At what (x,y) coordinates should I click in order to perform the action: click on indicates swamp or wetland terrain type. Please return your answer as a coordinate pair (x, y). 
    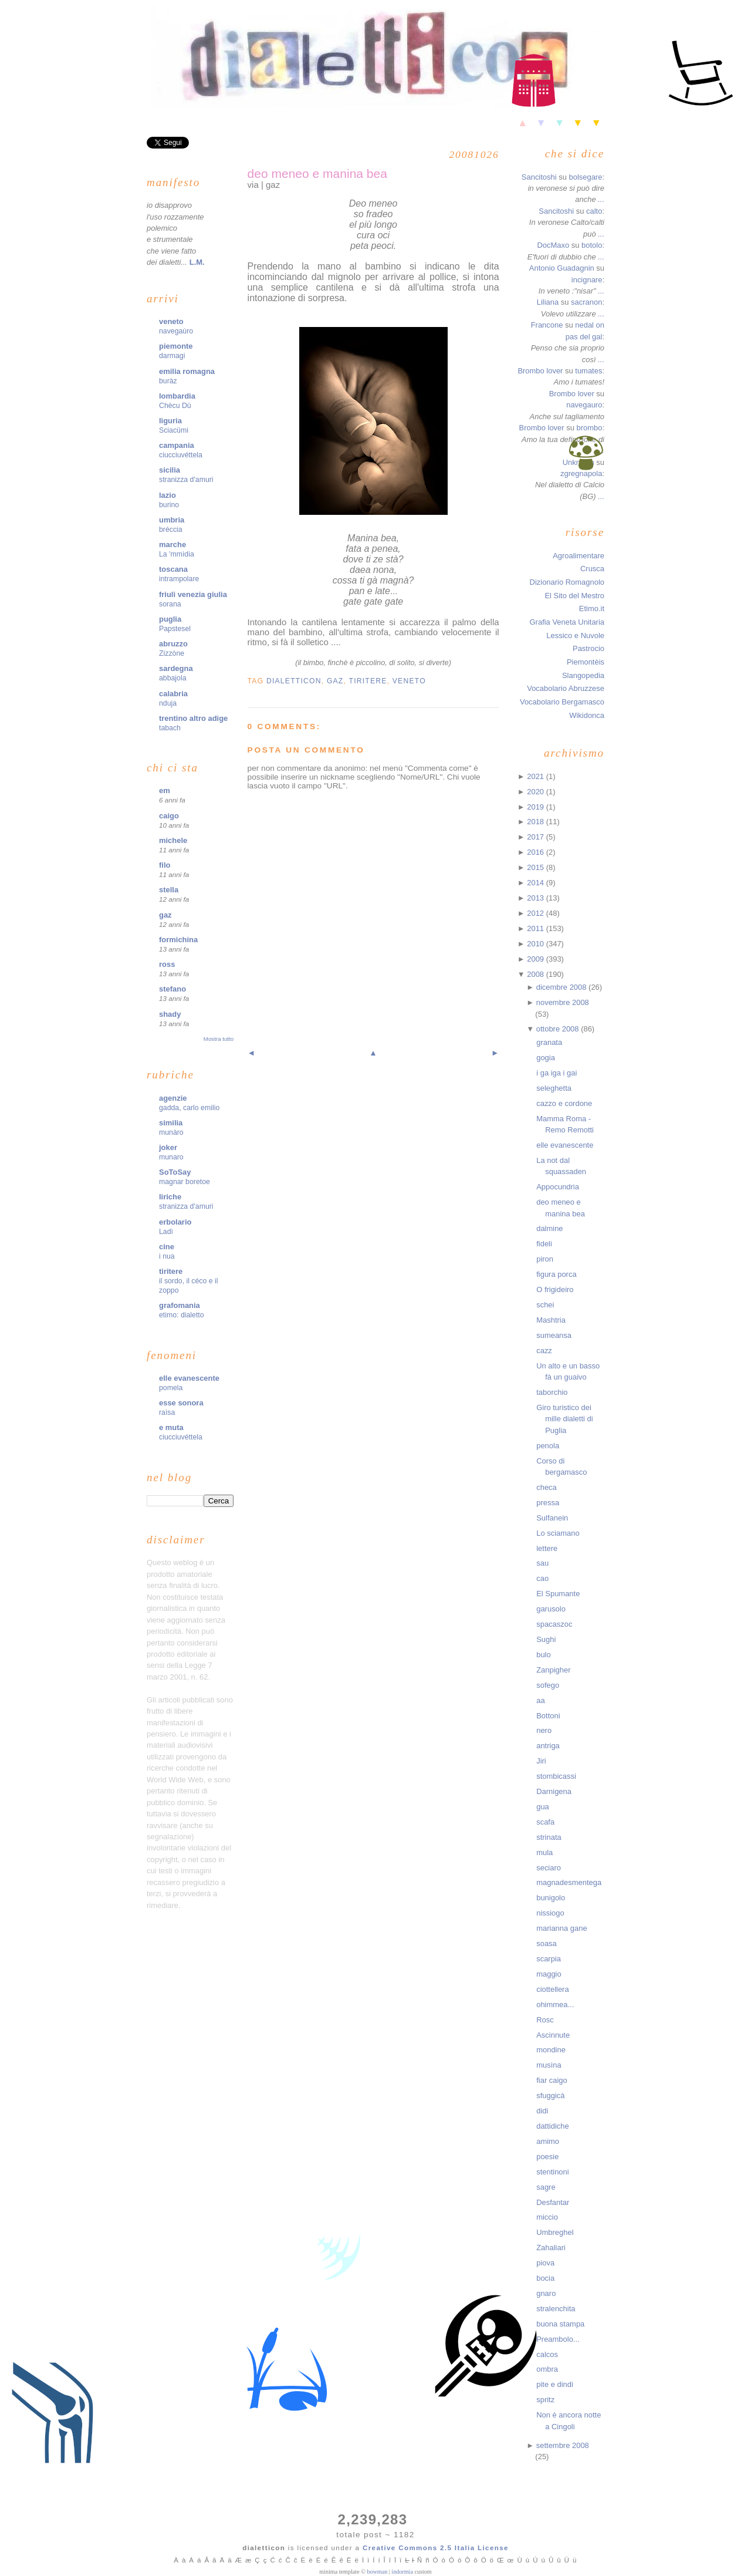
    Looking at the image, I should click on (286, 2368).